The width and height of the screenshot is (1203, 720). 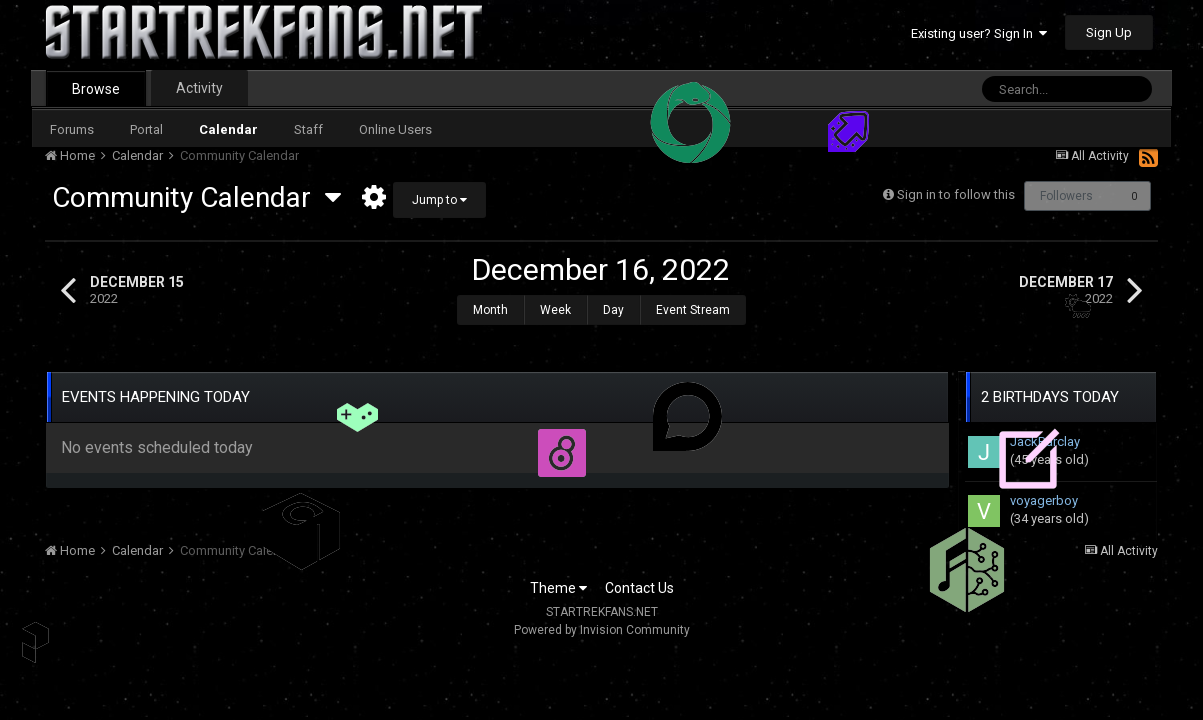 I want to click on PyPy Python interpreter branding, so click(x=690, y=122).